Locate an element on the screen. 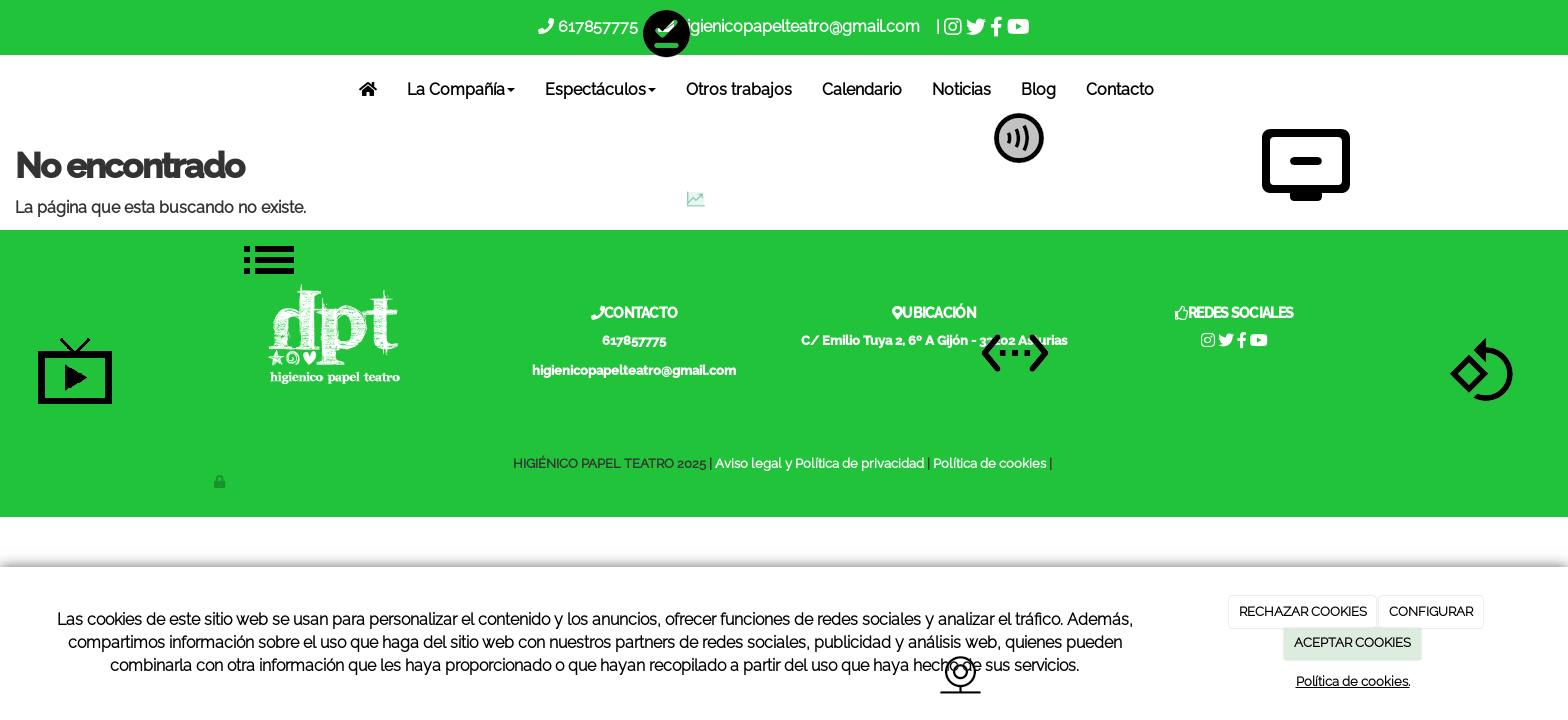  access webcam or camera settings is located at coordinates (960, 676).